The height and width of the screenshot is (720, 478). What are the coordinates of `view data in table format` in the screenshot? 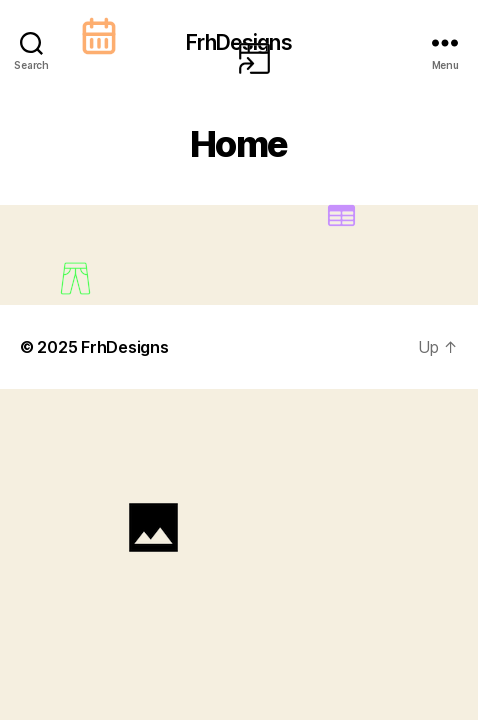 It's located at (341, 215).